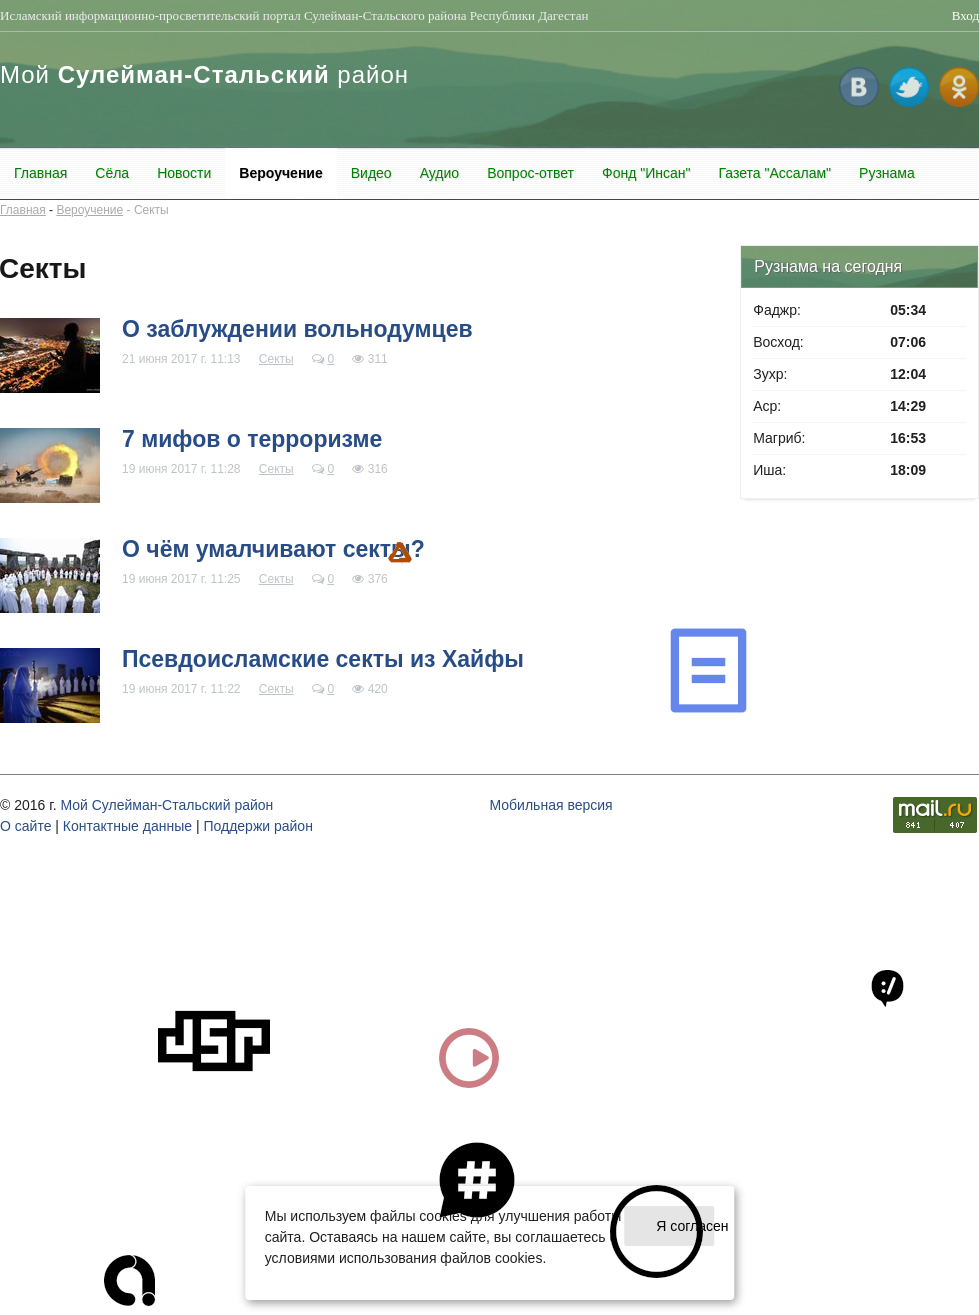 The height and width of the screenshot is (1315, 979). Describe the element at coordinates (214, 1041) in the screenshot. I see `jsr (javascript registry) logo` at that location.